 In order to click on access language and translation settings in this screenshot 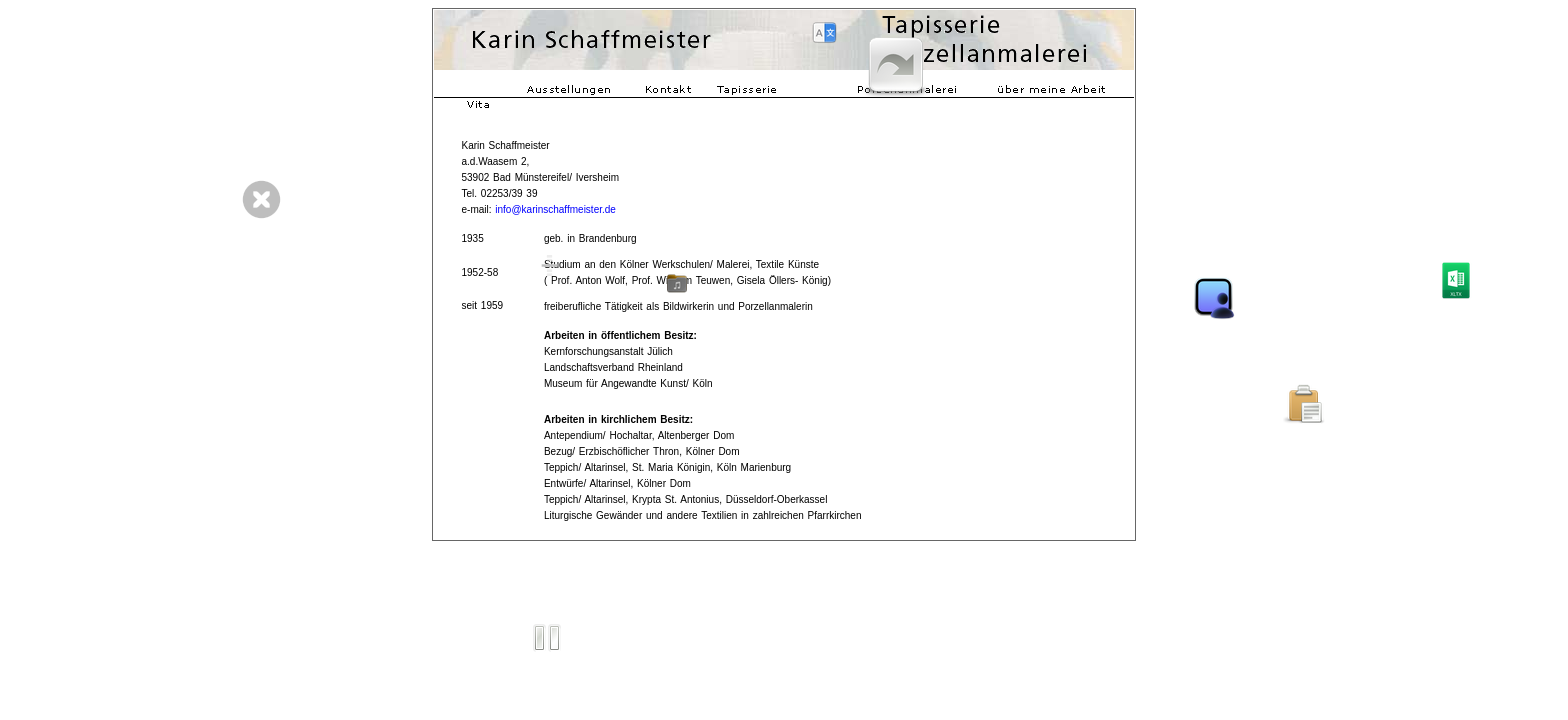, I will do `click(824, 32)`.